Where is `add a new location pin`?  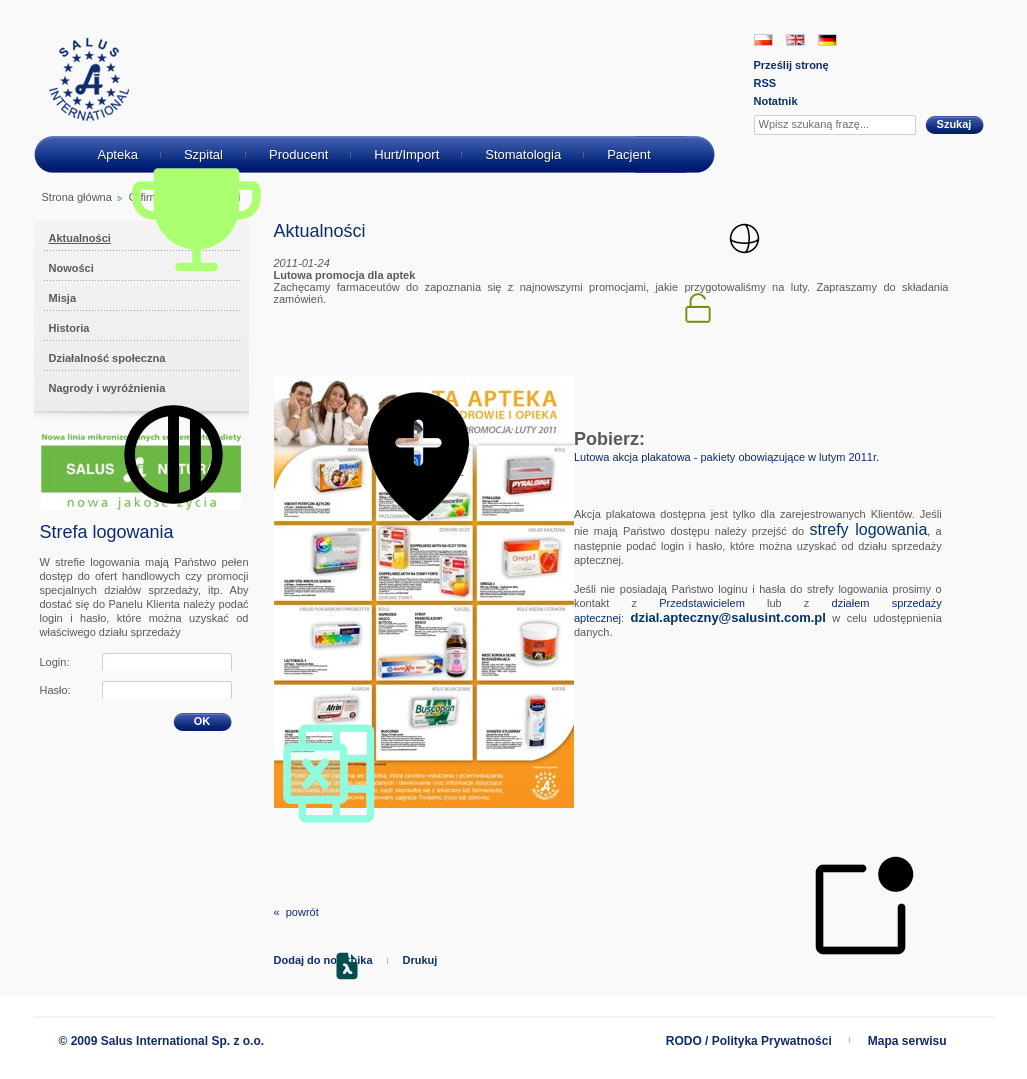
add a new location pin is located at coordinates (418, 456).